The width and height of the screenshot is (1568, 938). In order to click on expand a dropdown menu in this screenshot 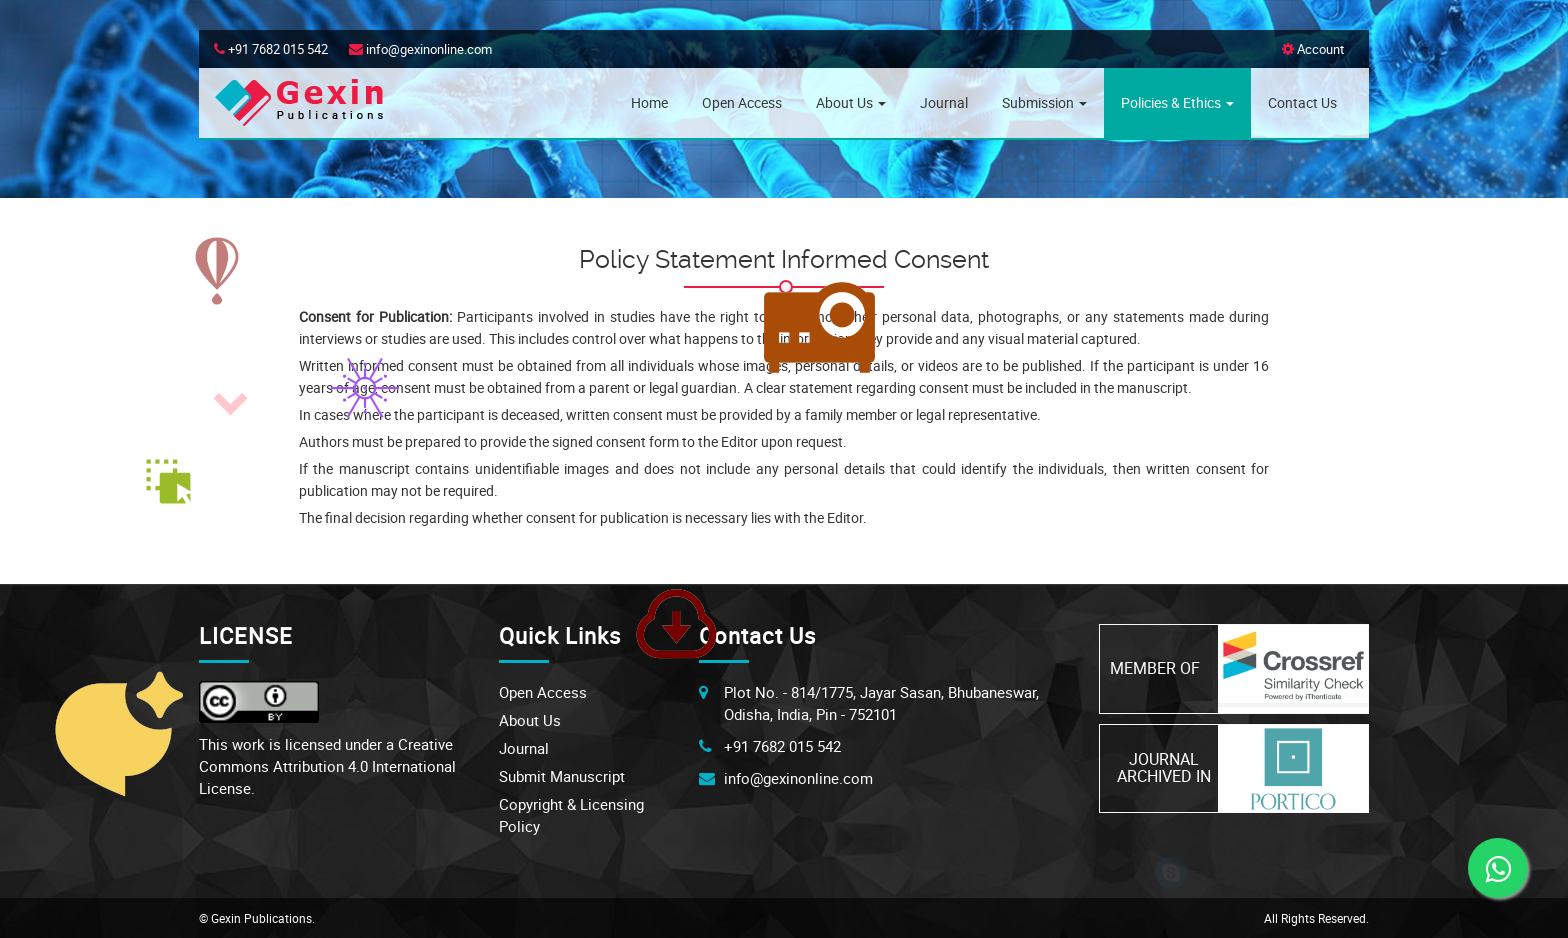, I will do `click(230, 403)`.